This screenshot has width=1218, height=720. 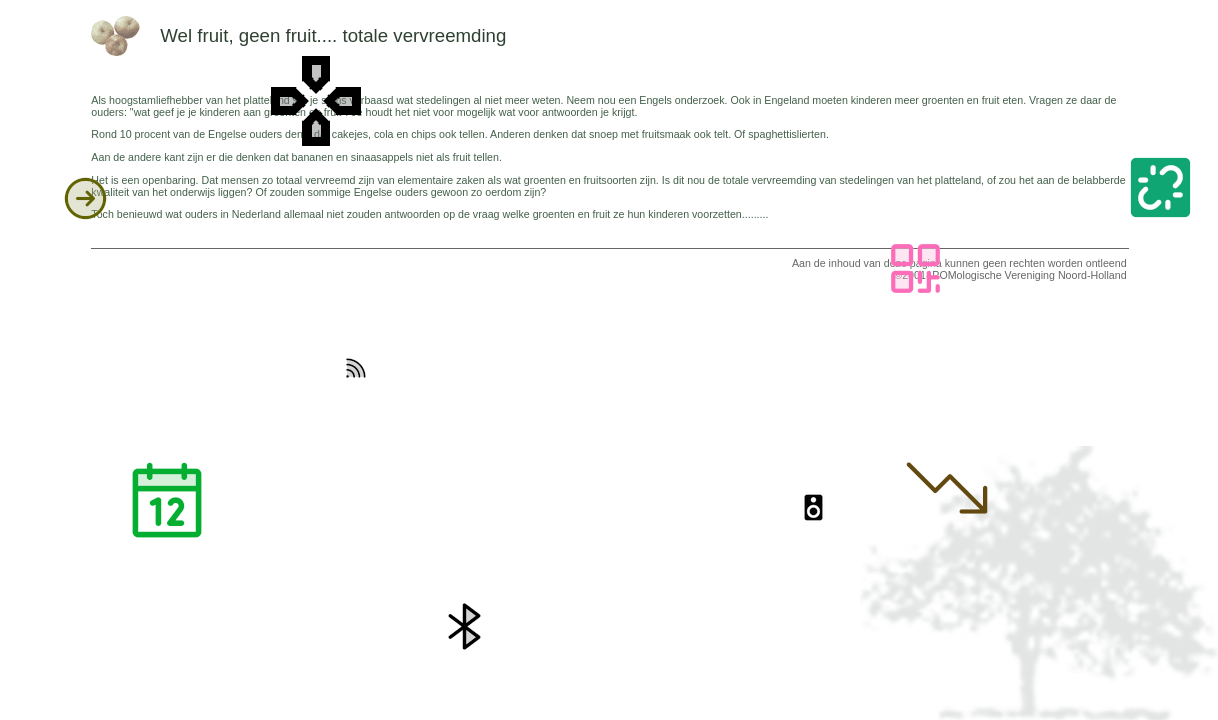 I want to click on indicates a downward trend or decline in metrics, so click(x=947, y=488).